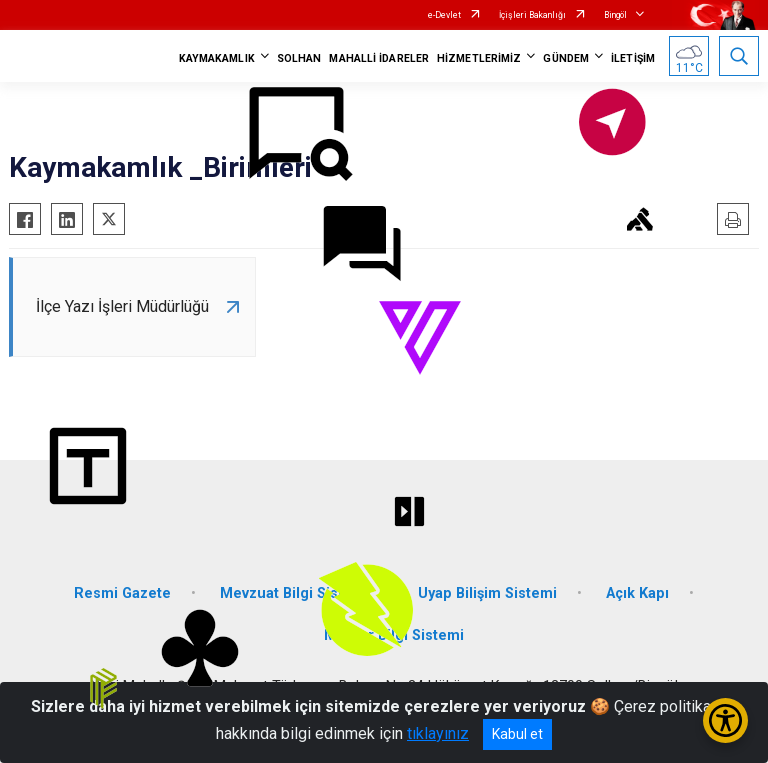  Describe the element at coordinates (366, 609) in the screenshot. I see `Zap app logo` at that location.